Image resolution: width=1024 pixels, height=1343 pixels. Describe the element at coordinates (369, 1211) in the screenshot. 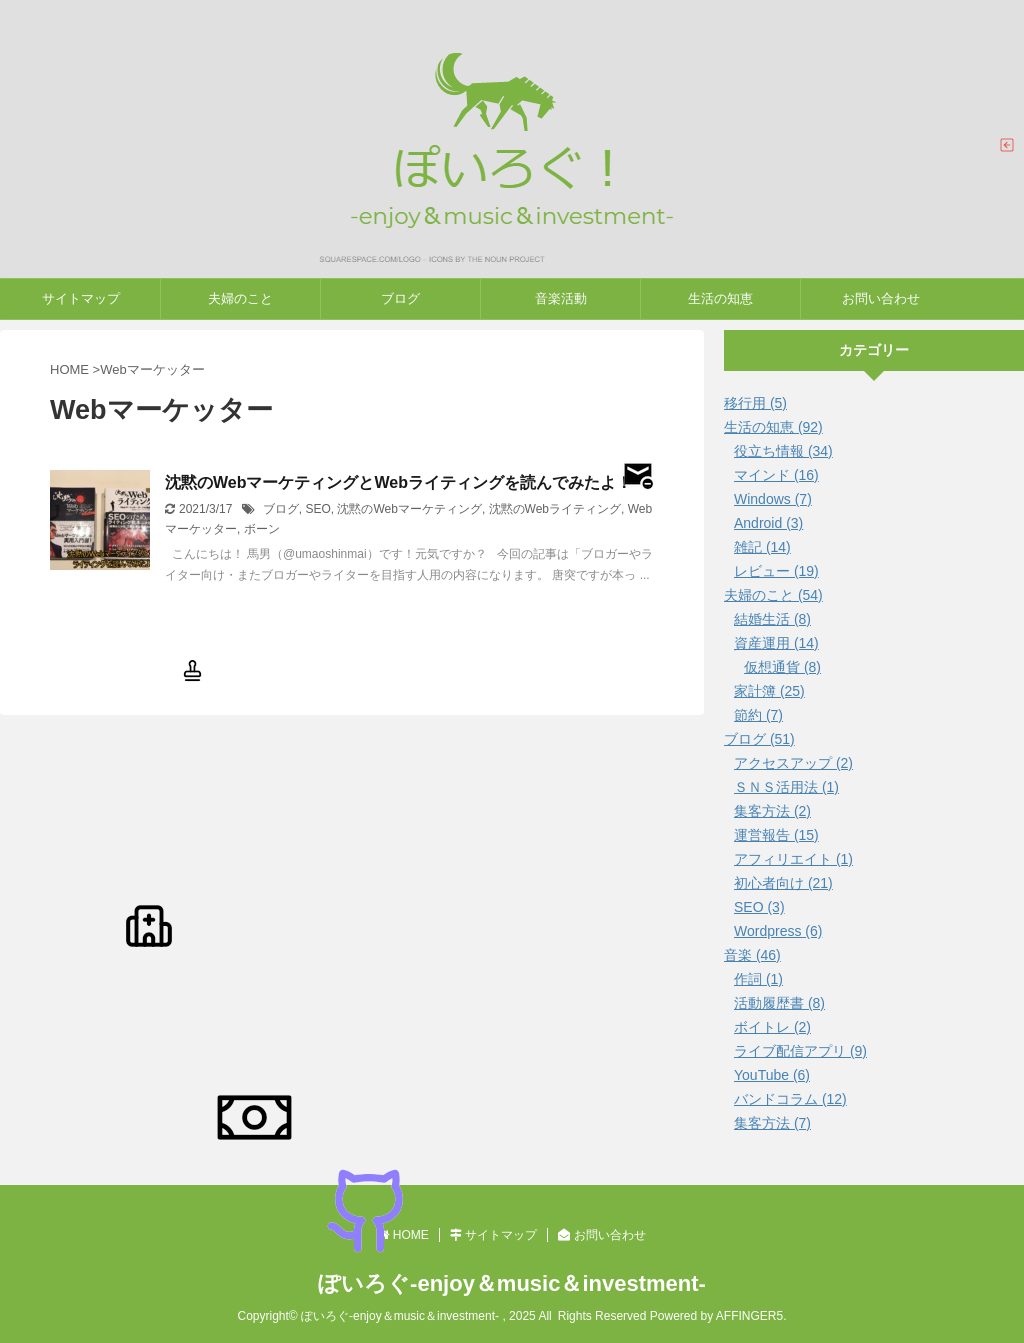

I see `view project on github` at that location.